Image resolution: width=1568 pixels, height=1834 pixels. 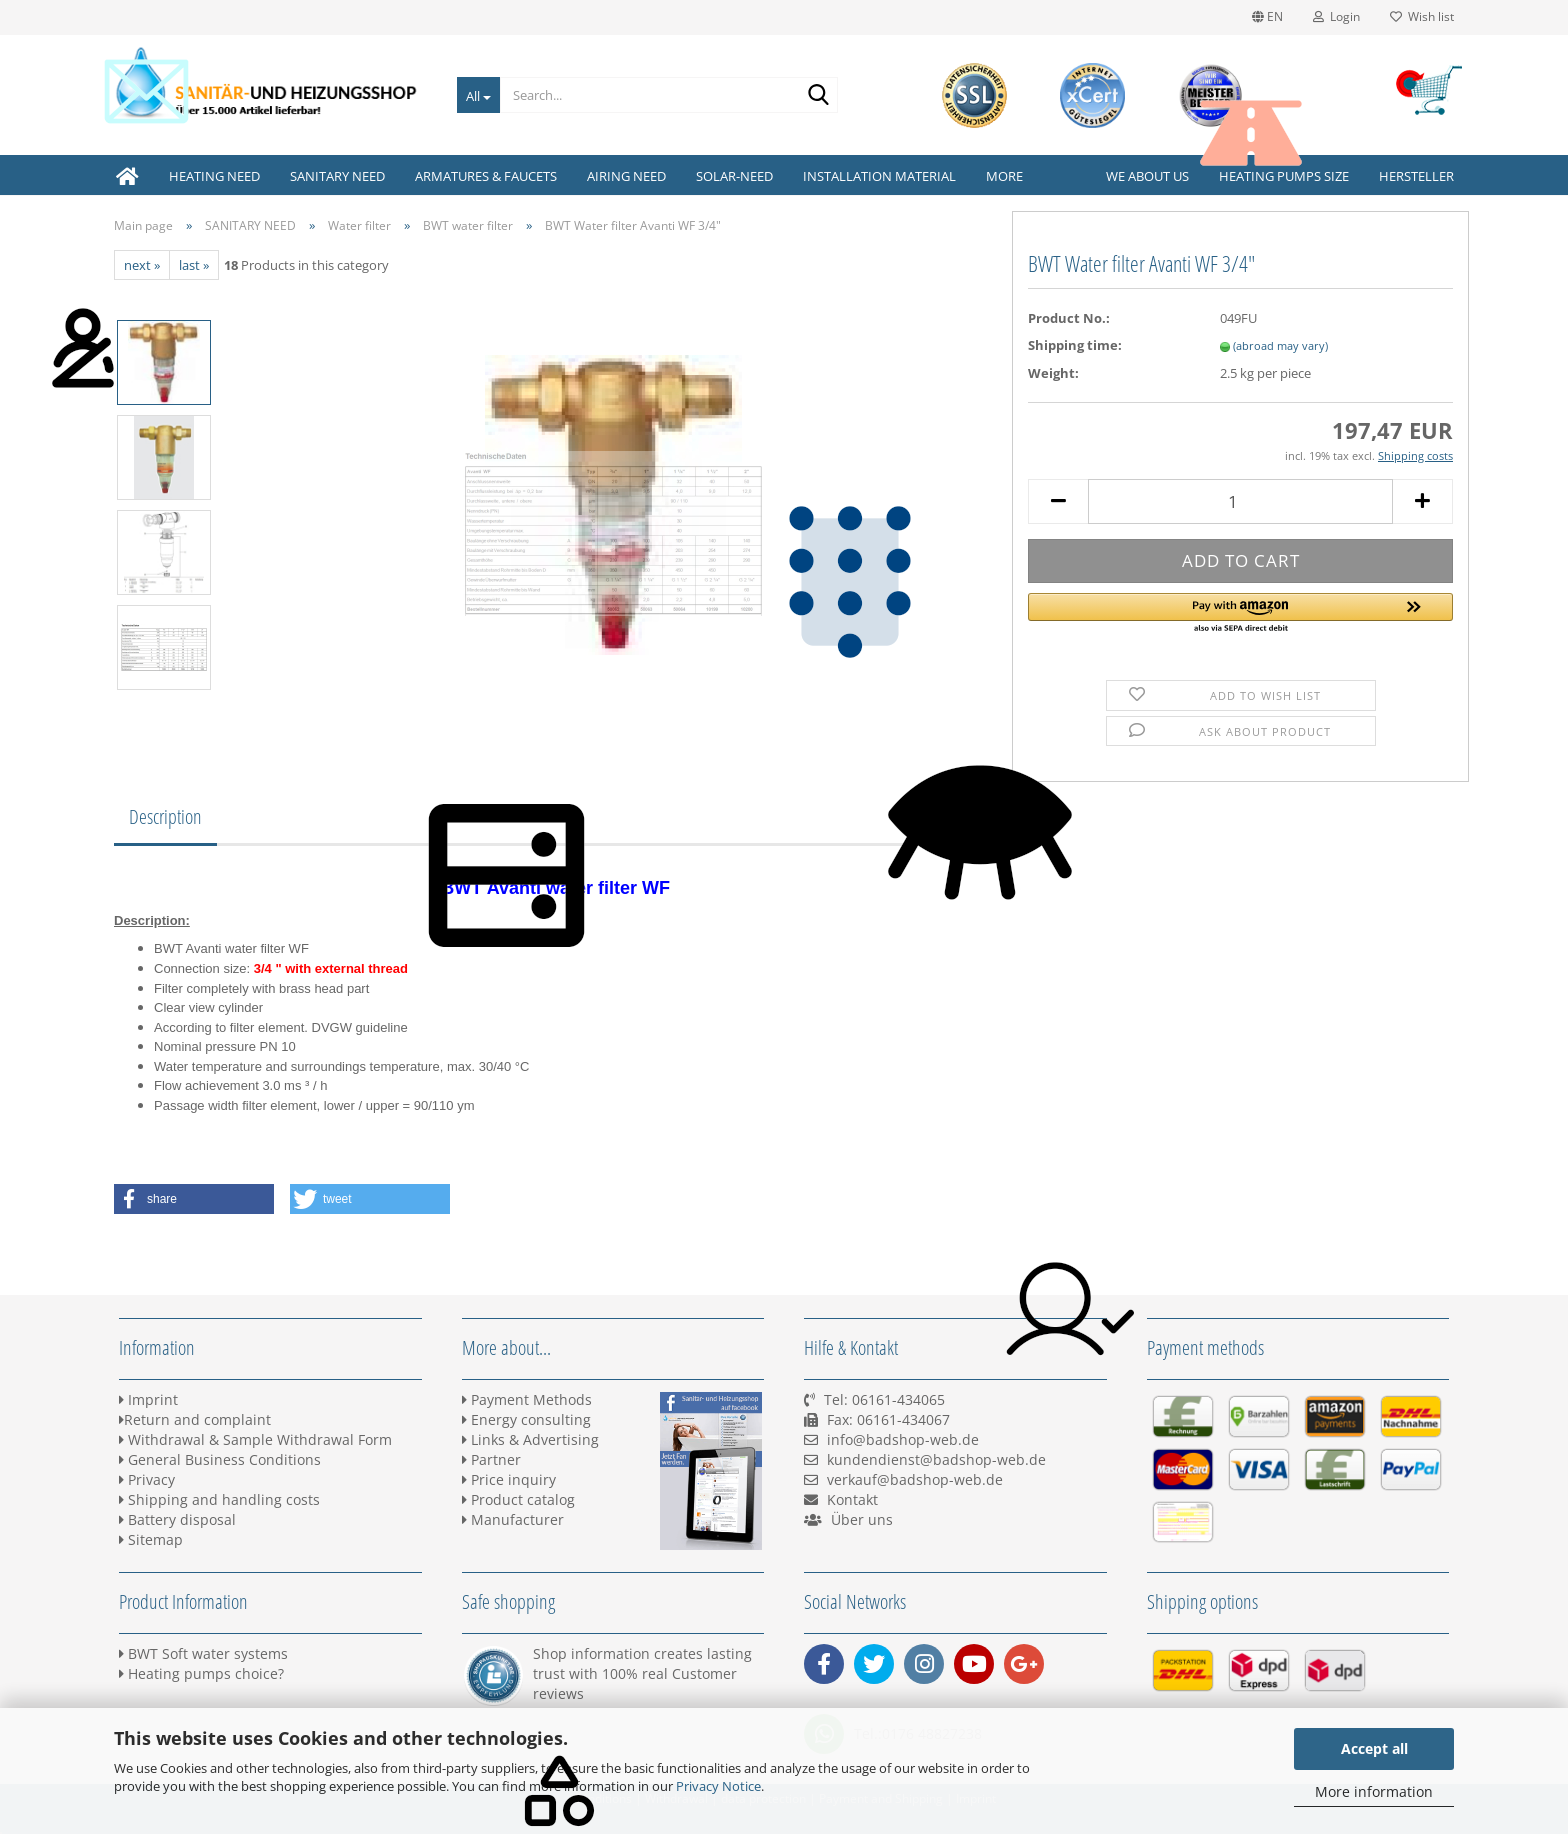 I want to click on open your inbox, so click(x=146, y=91).